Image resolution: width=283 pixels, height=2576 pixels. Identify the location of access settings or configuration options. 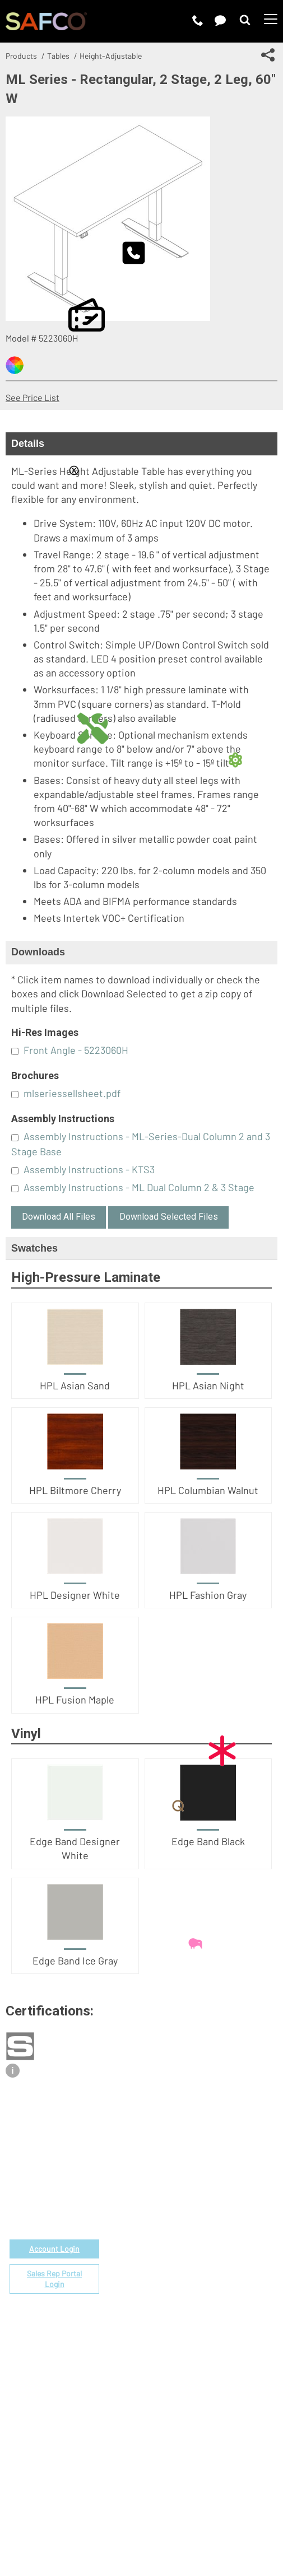
(92, 728).